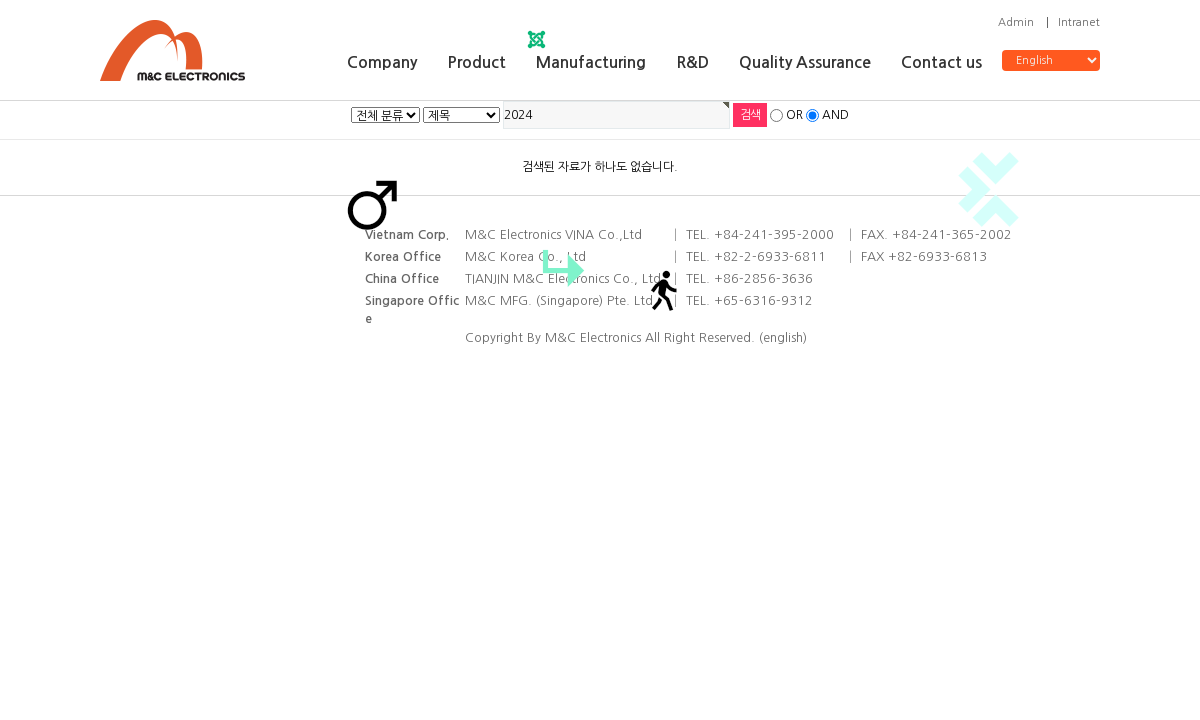 The width and height of the screenshot is (1200, 720). I want to click on indicates male or masculine gender option, so click(371, 204).